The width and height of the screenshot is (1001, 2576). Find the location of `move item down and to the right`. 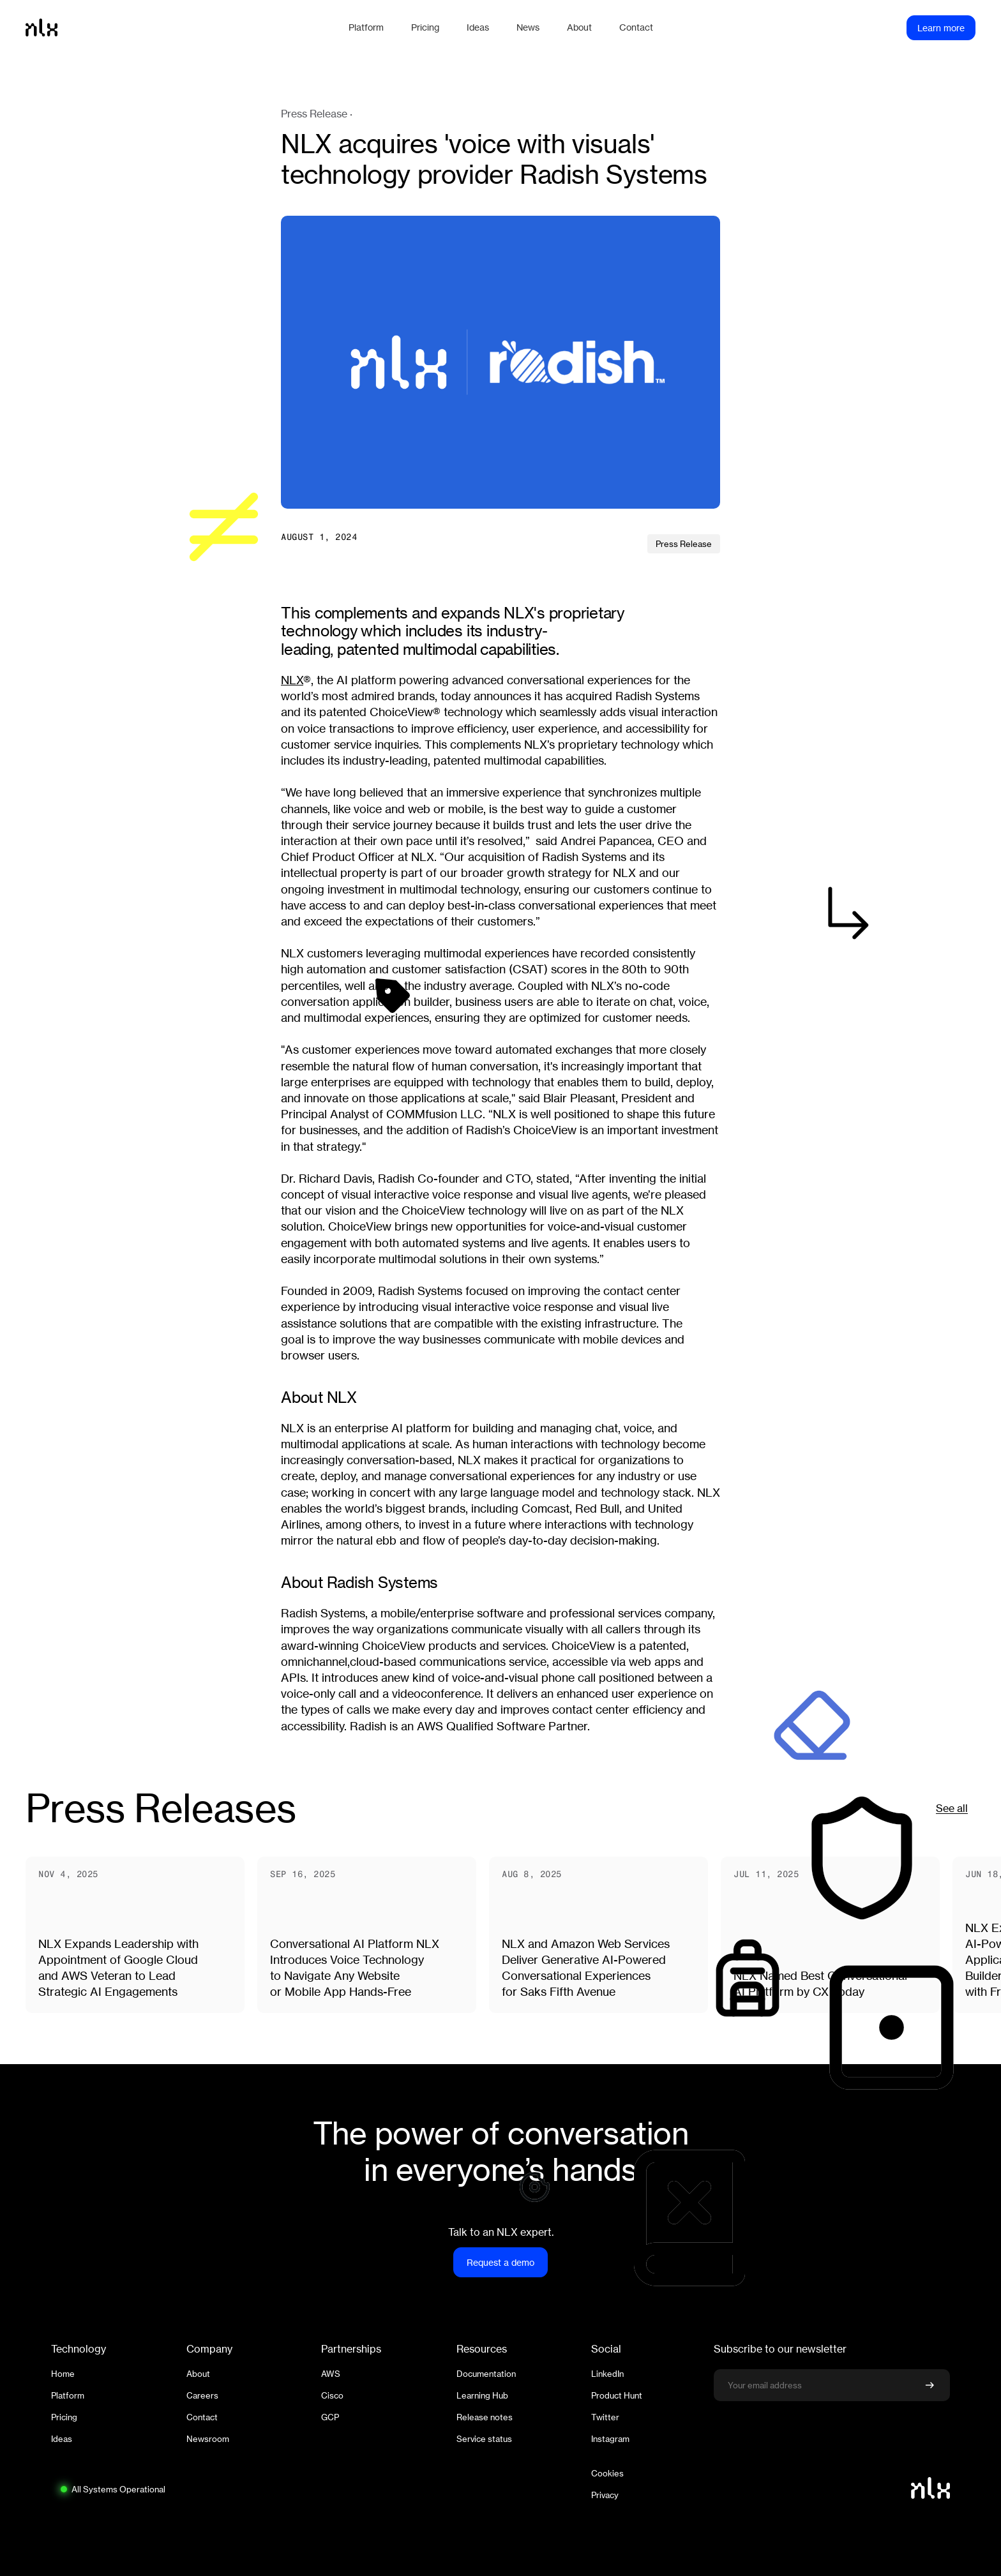

move item down and to the right is located at coordinates (844, 913).